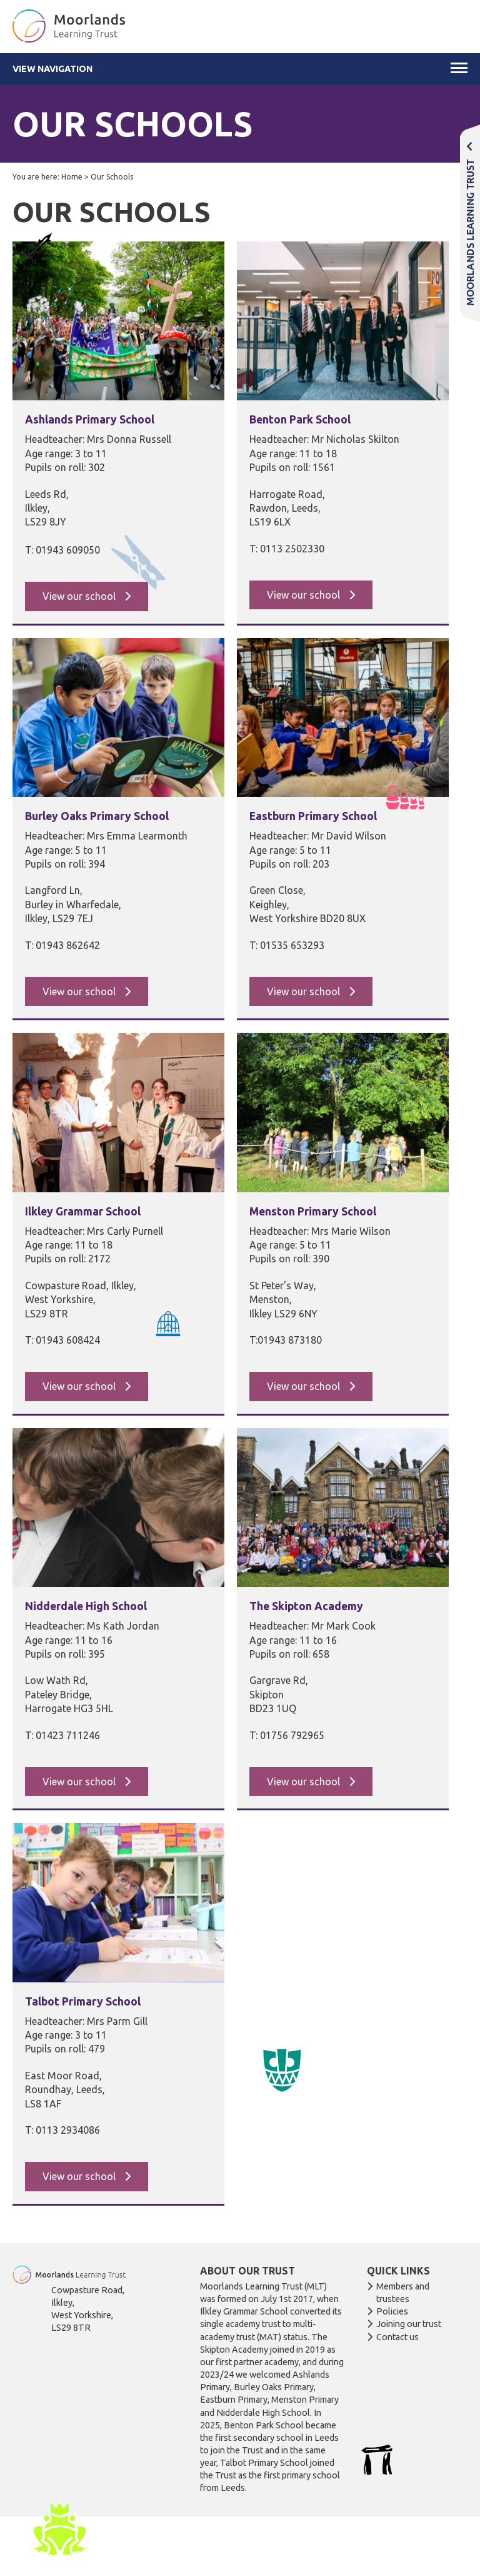 The width and height of the screenshot is (480, 2576). Describe the element at coordinates (281, 2071) in the screenshot. I see `access tribal or cultural themed game content` at that location.